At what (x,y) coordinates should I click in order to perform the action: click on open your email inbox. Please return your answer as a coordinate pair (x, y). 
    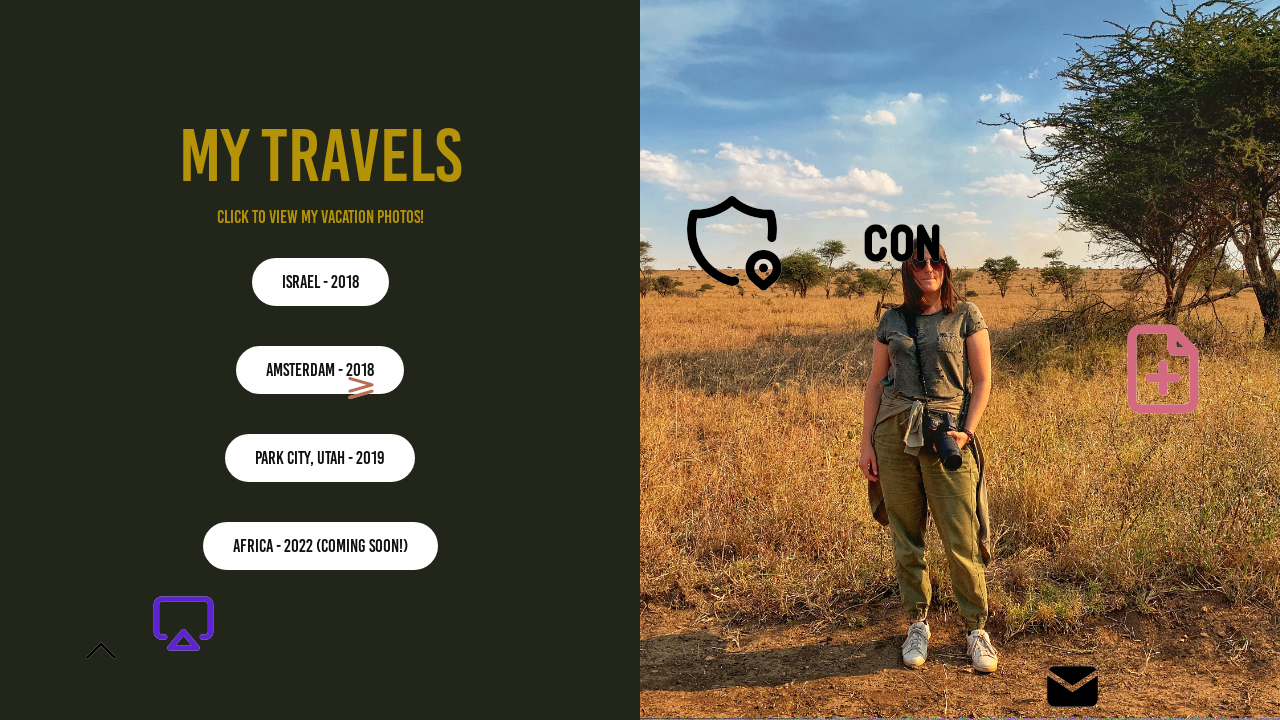
    Looking at the image, I should click on (1072, 686).